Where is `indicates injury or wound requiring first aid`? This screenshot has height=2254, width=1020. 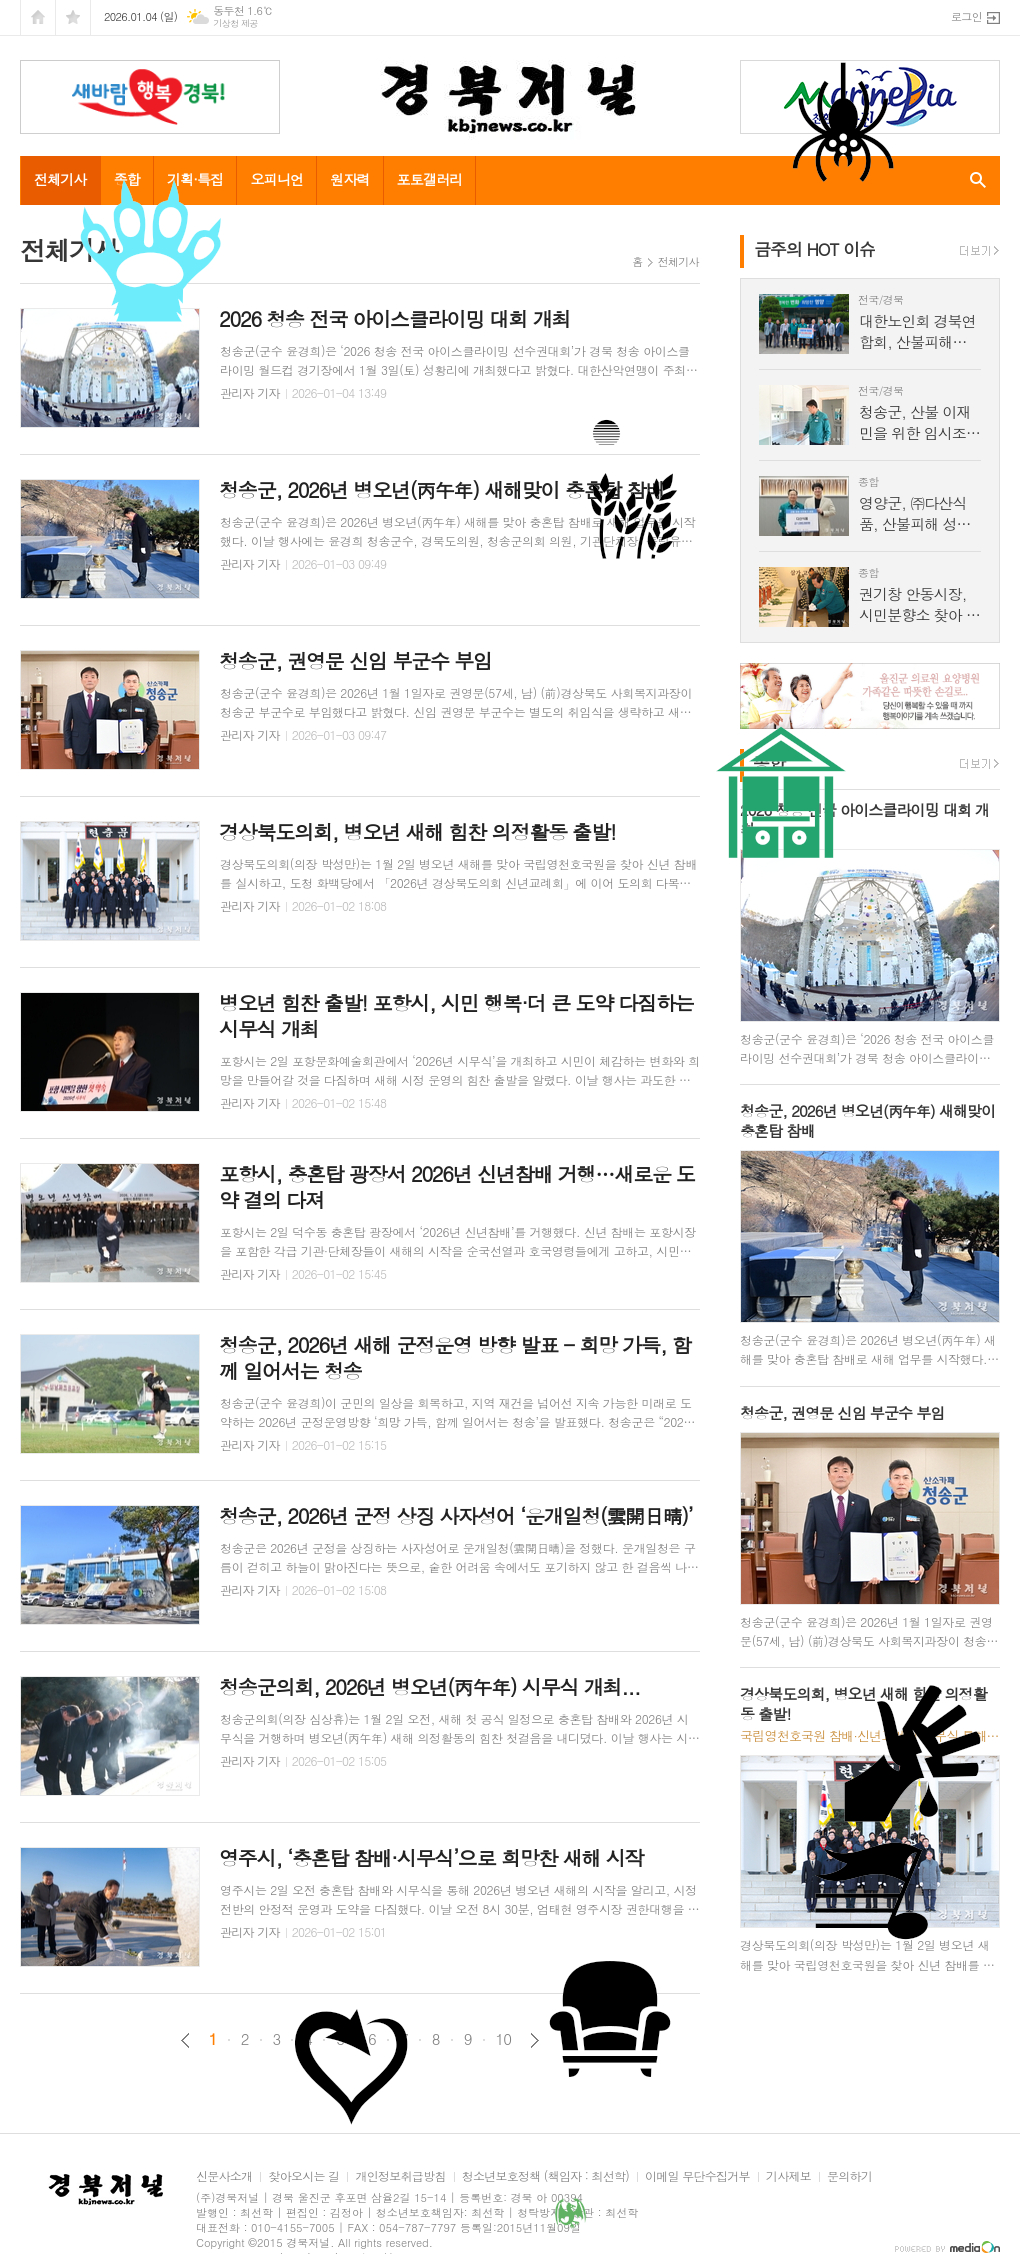
indicates injury or wound requiring first aid is located at coordinates (912, 1753).